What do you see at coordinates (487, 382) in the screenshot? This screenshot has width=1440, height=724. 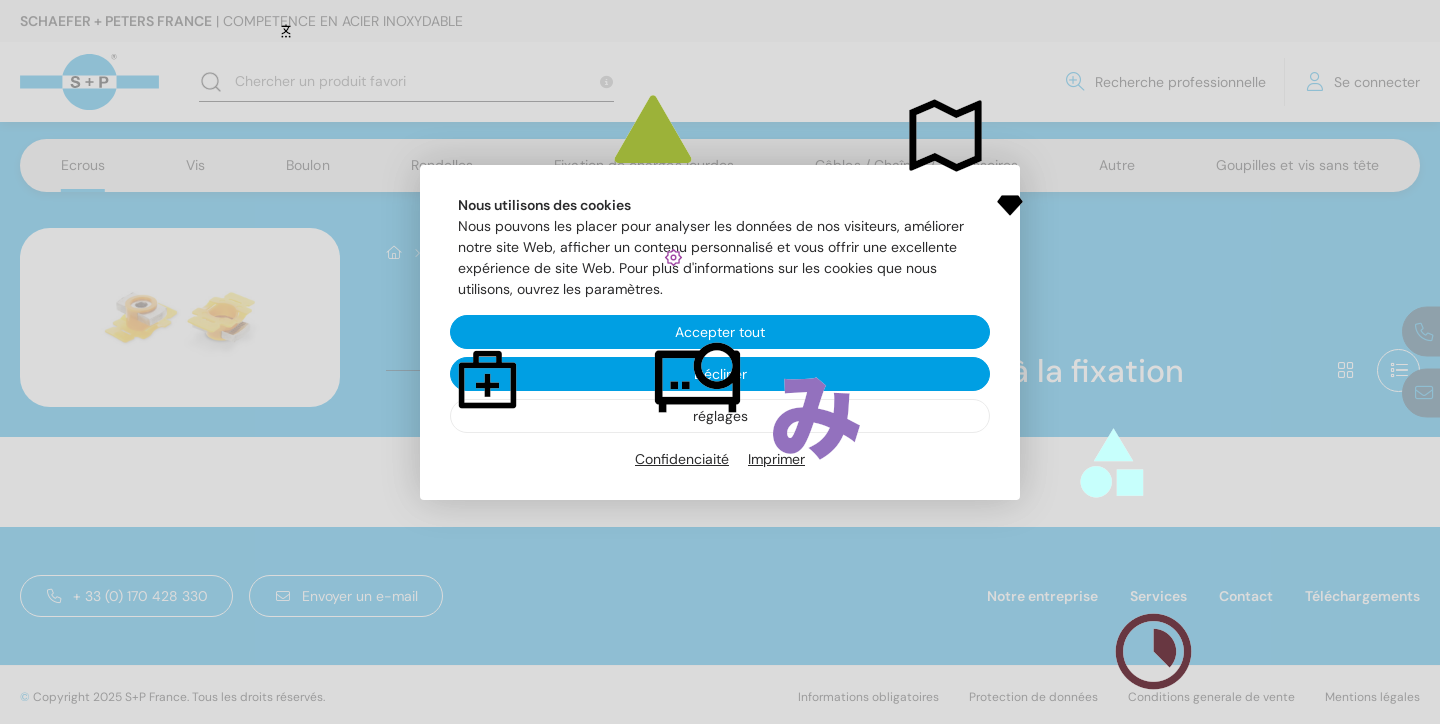 I see `access first aid or medical resources` at bounding box center [487, 382].